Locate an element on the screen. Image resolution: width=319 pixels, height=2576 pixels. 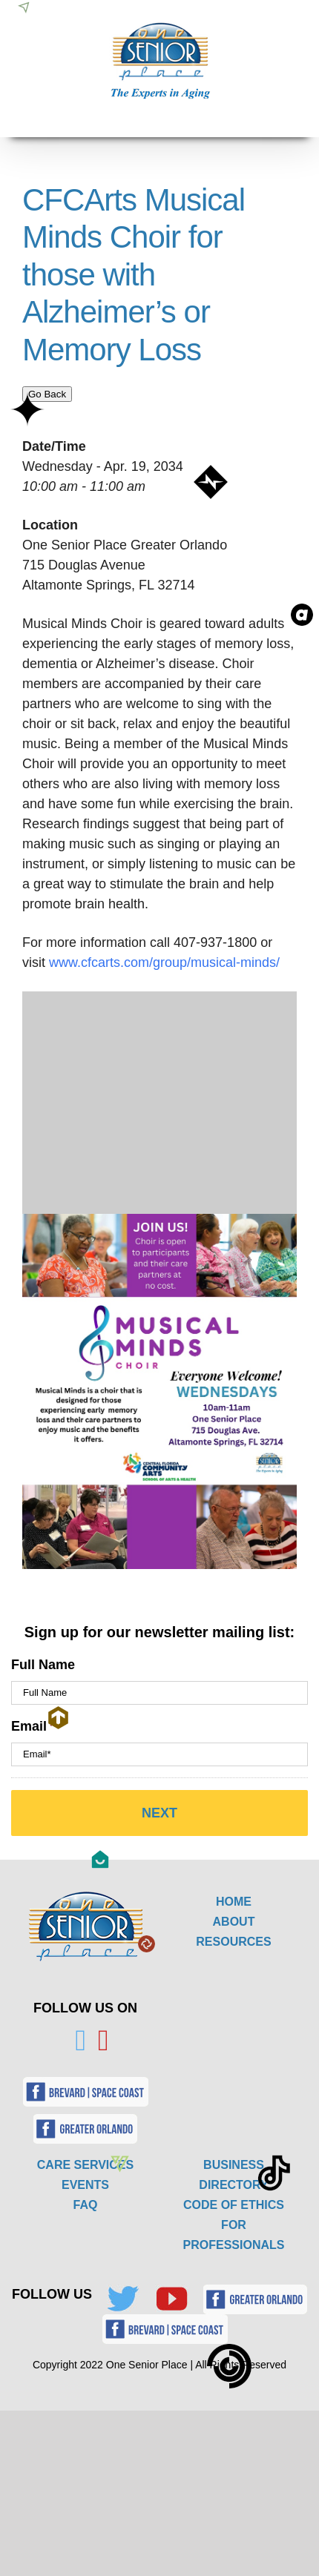
open QuantConnect platform is located at coordinates (229, 2366).